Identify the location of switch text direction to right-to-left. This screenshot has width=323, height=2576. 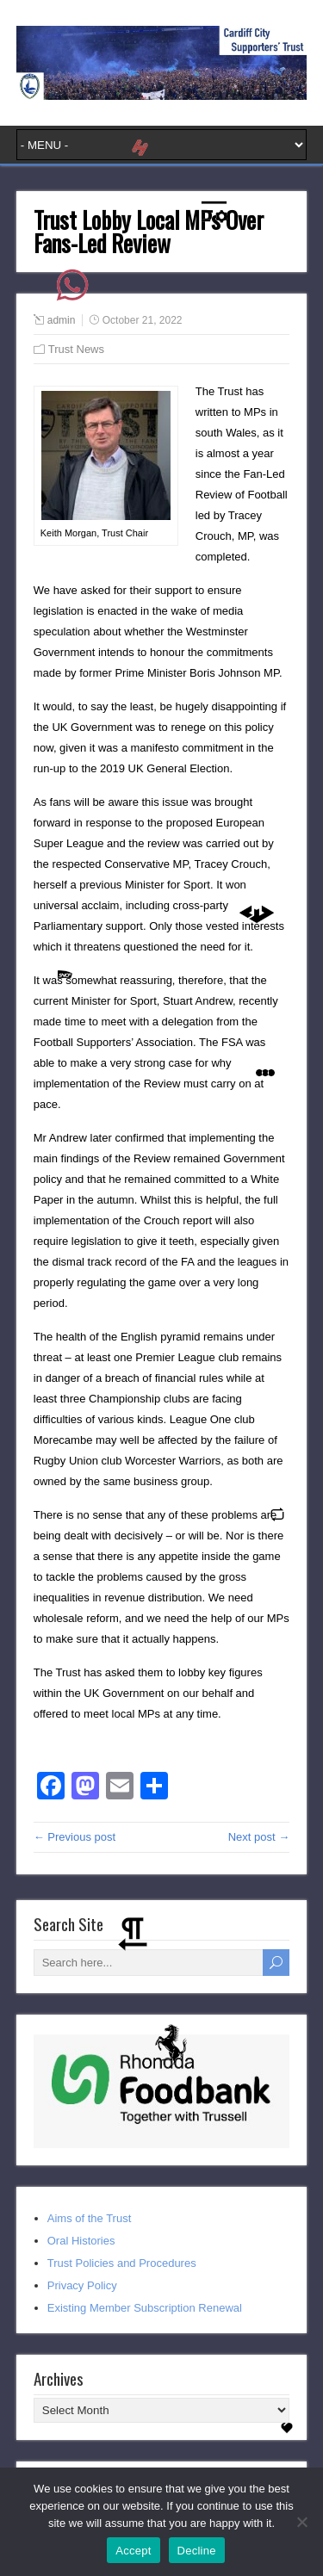
(134, 1934).